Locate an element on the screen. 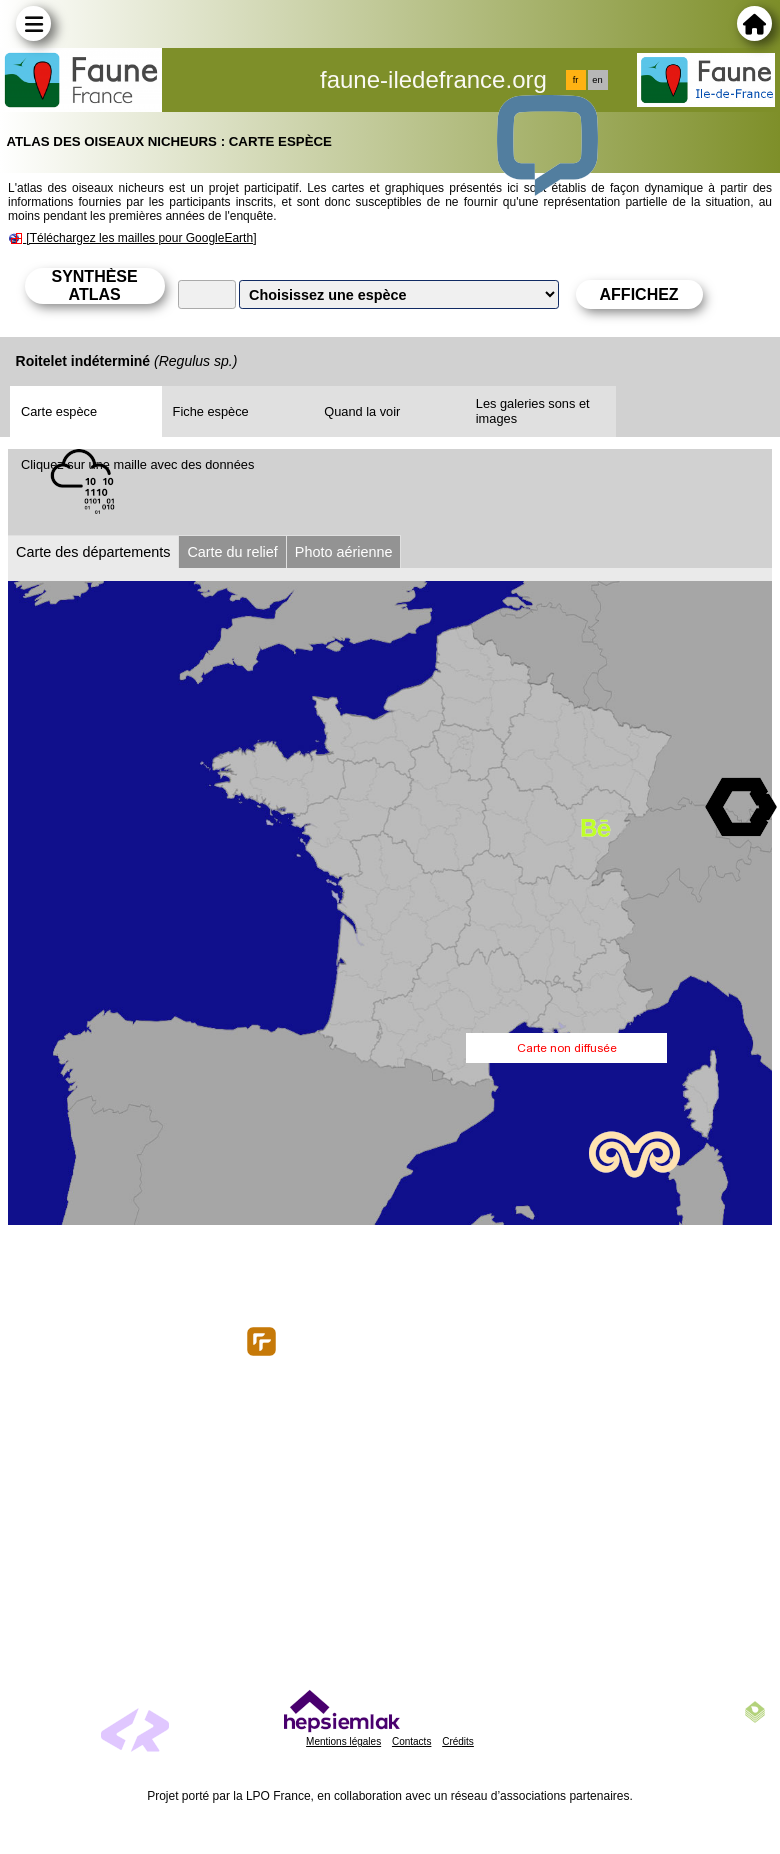 The width and height of the screenshot is (780, 1854). visit codersrank profile or website is located at coordinates (135, 1730).